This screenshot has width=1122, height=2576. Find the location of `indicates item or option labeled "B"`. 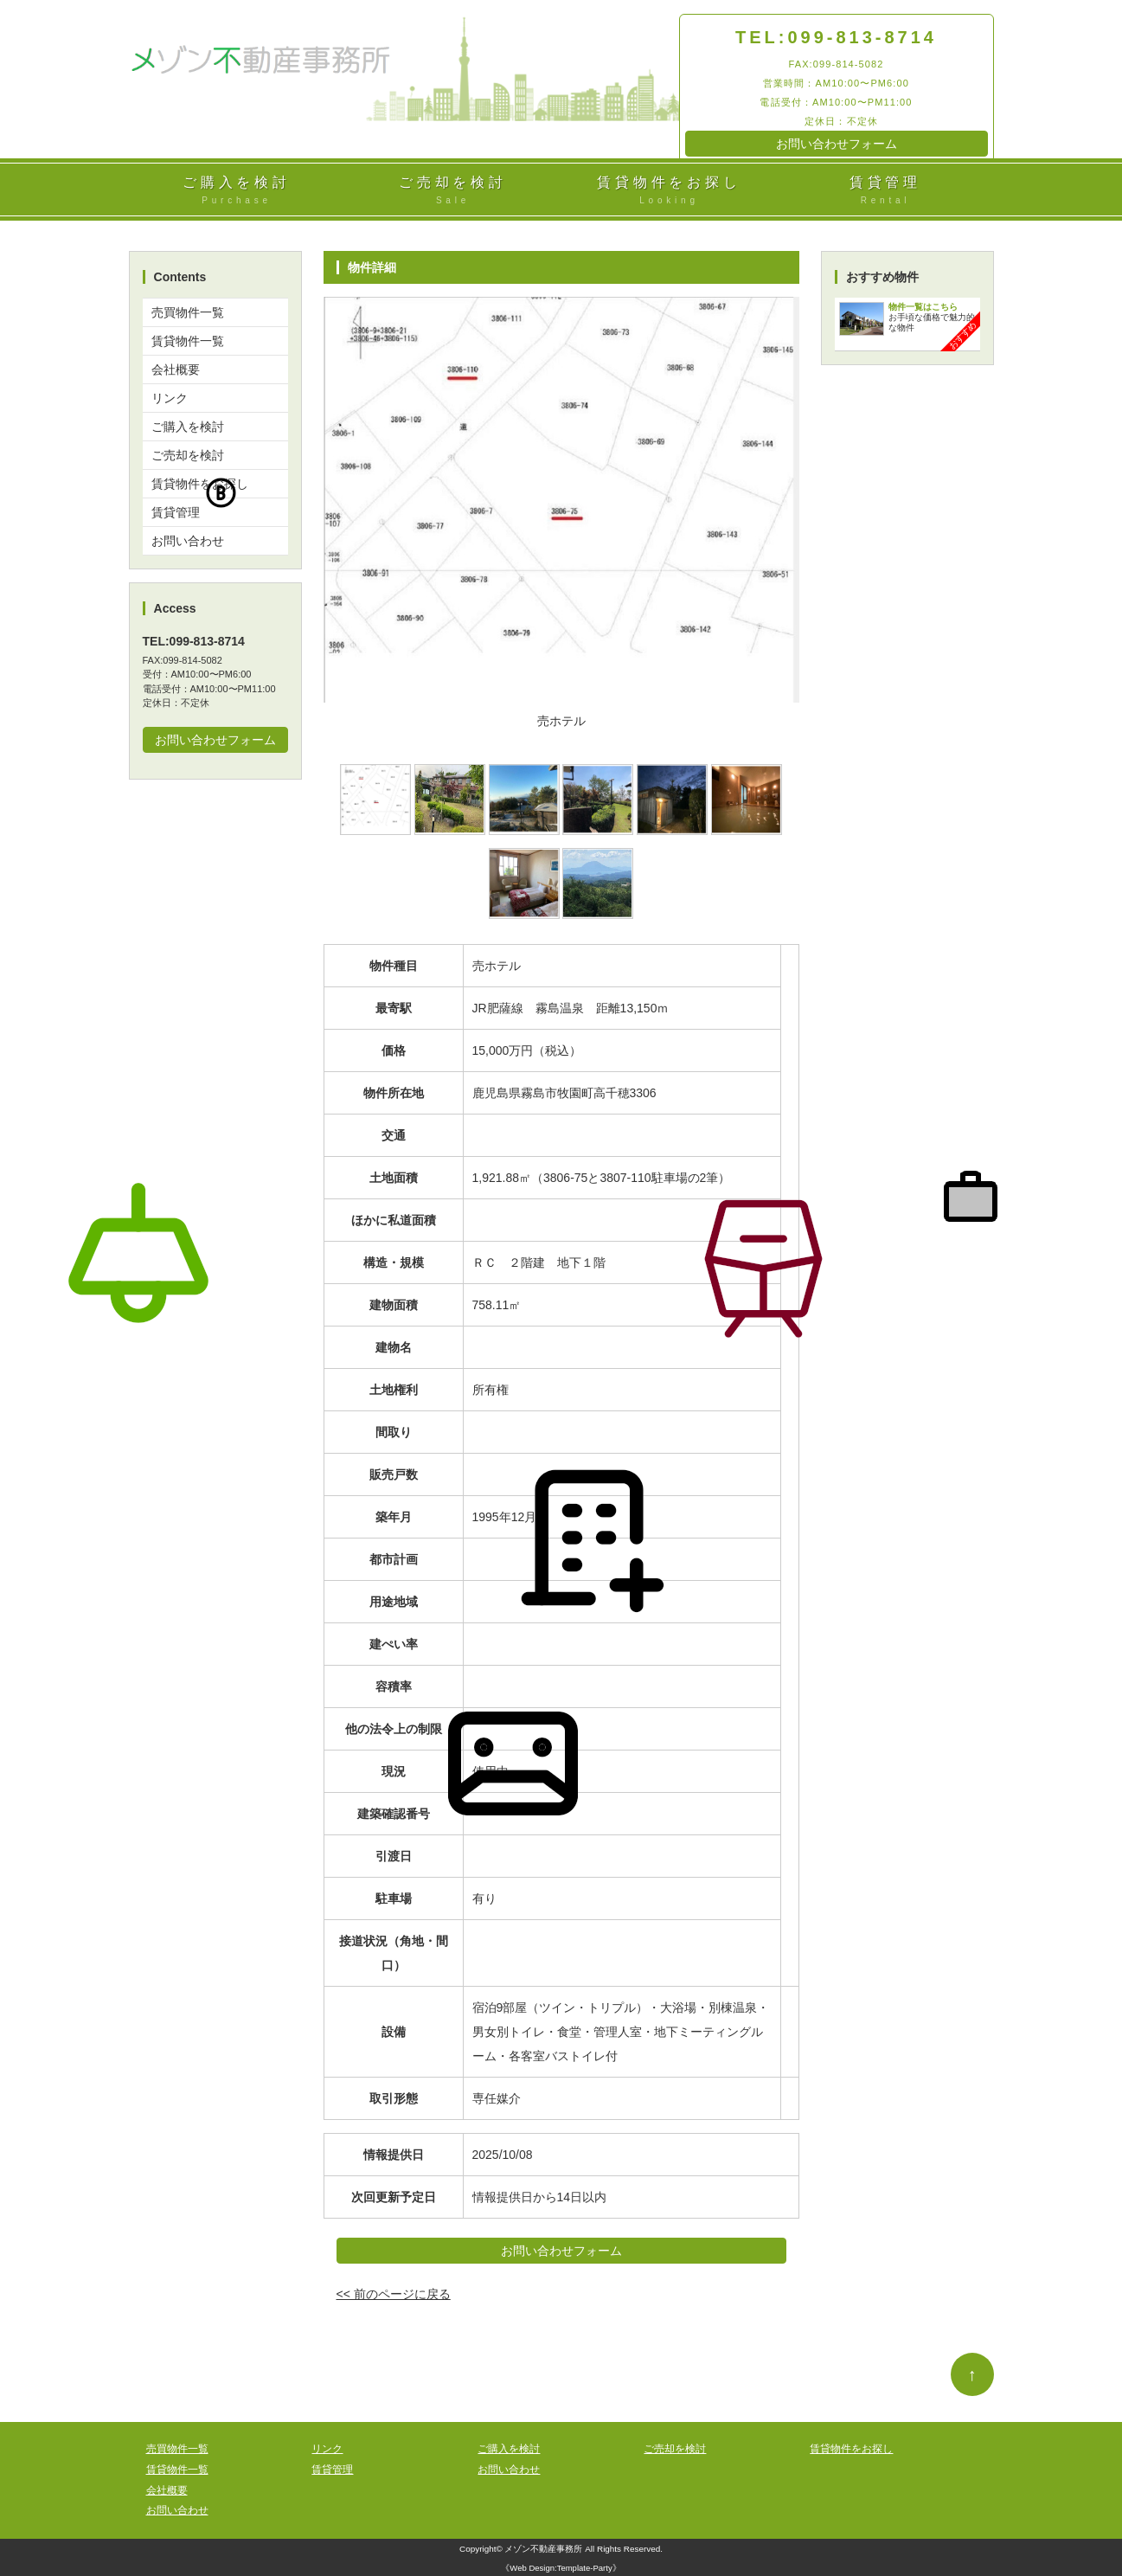

indicates item or option labeled "B" is located at coordinates (221, 492).